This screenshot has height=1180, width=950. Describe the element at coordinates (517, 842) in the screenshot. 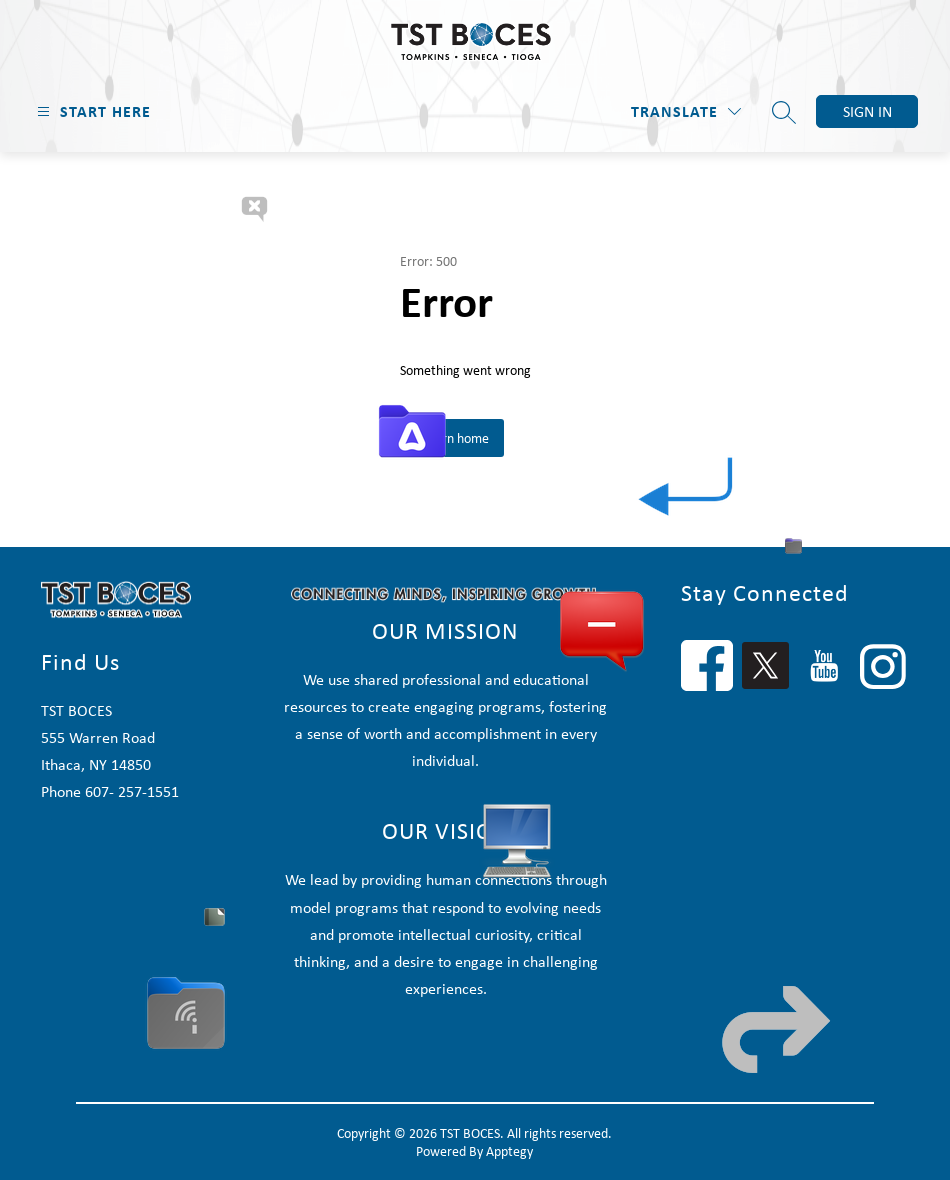

I see `access computer or desktop settings` at that location.